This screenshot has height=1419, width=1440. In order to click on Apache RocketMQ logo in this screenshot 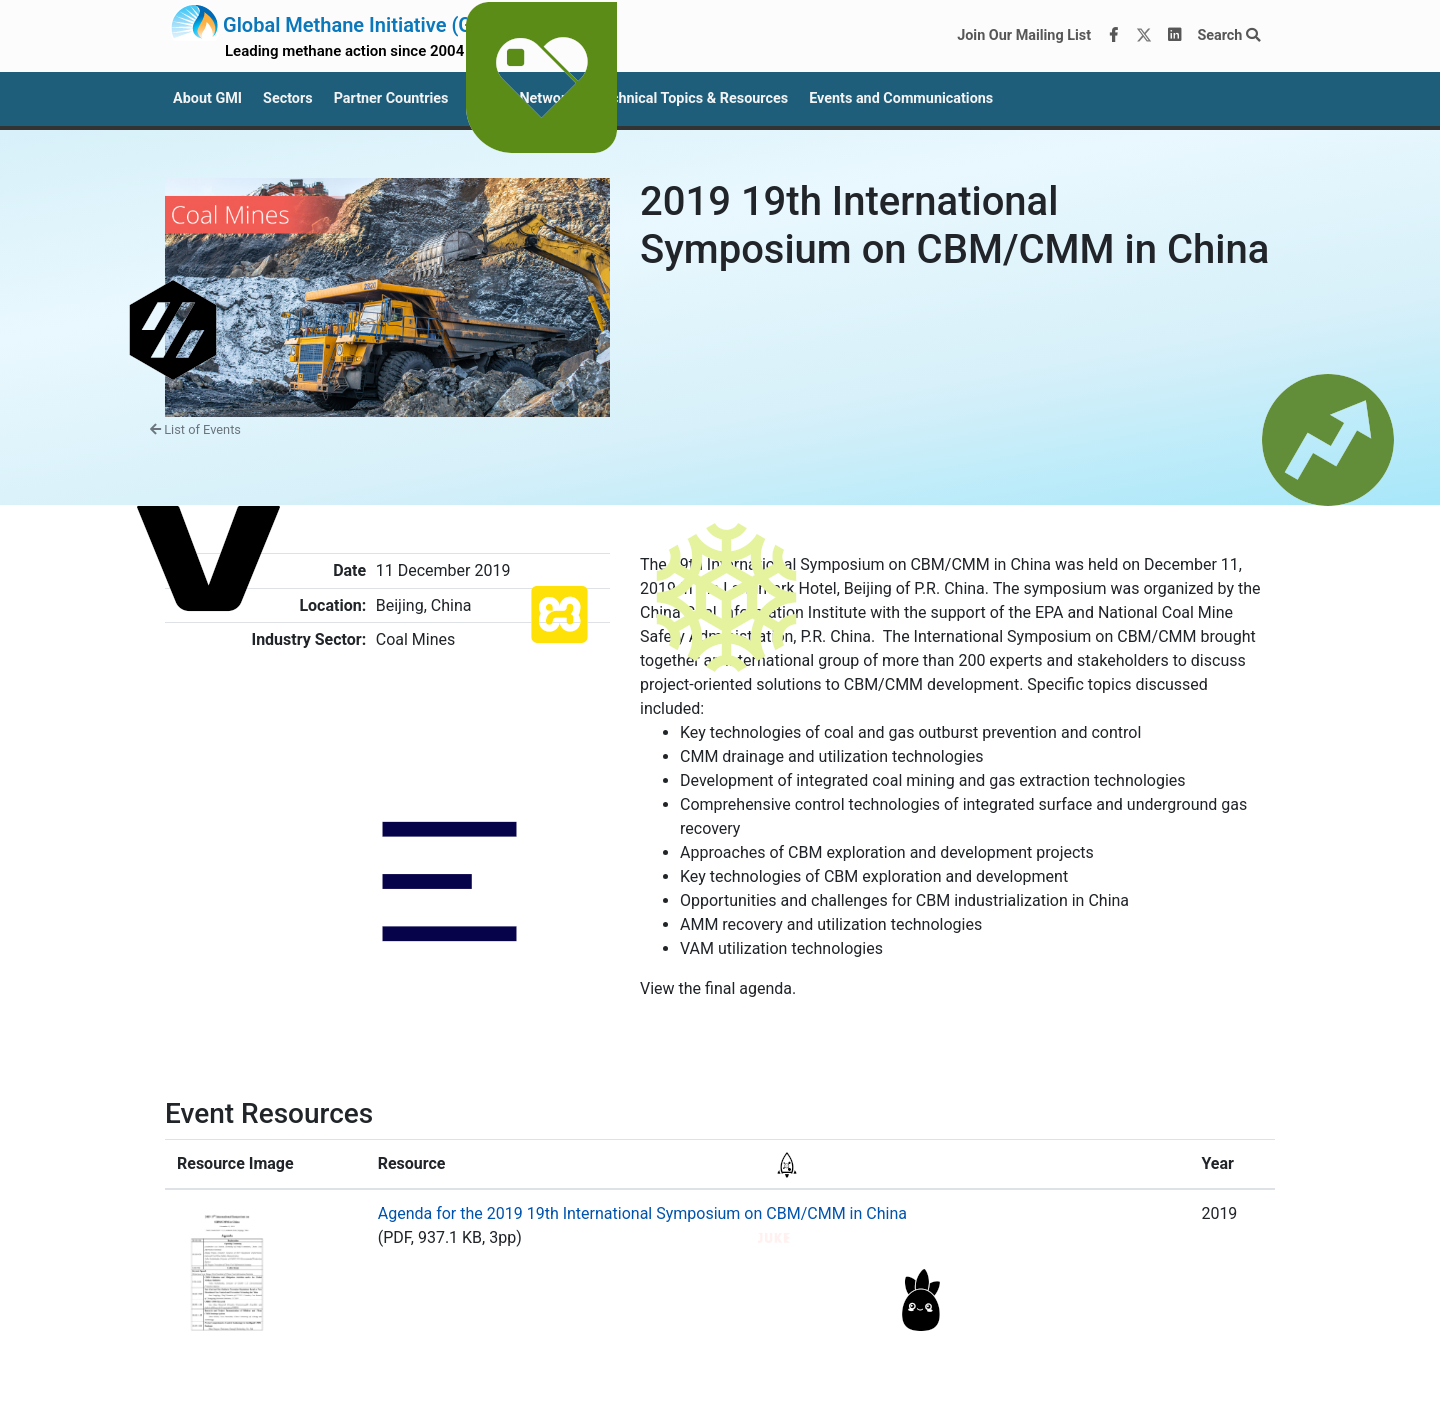, I will do `click(787, 1165)`.